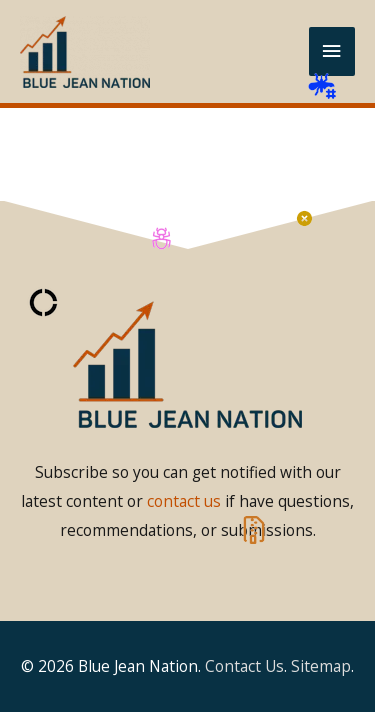  What do you see at coordinates (254, 530) in the screenshot?
I see `view or open a compressed zip file` at bounding box center [254, 530].